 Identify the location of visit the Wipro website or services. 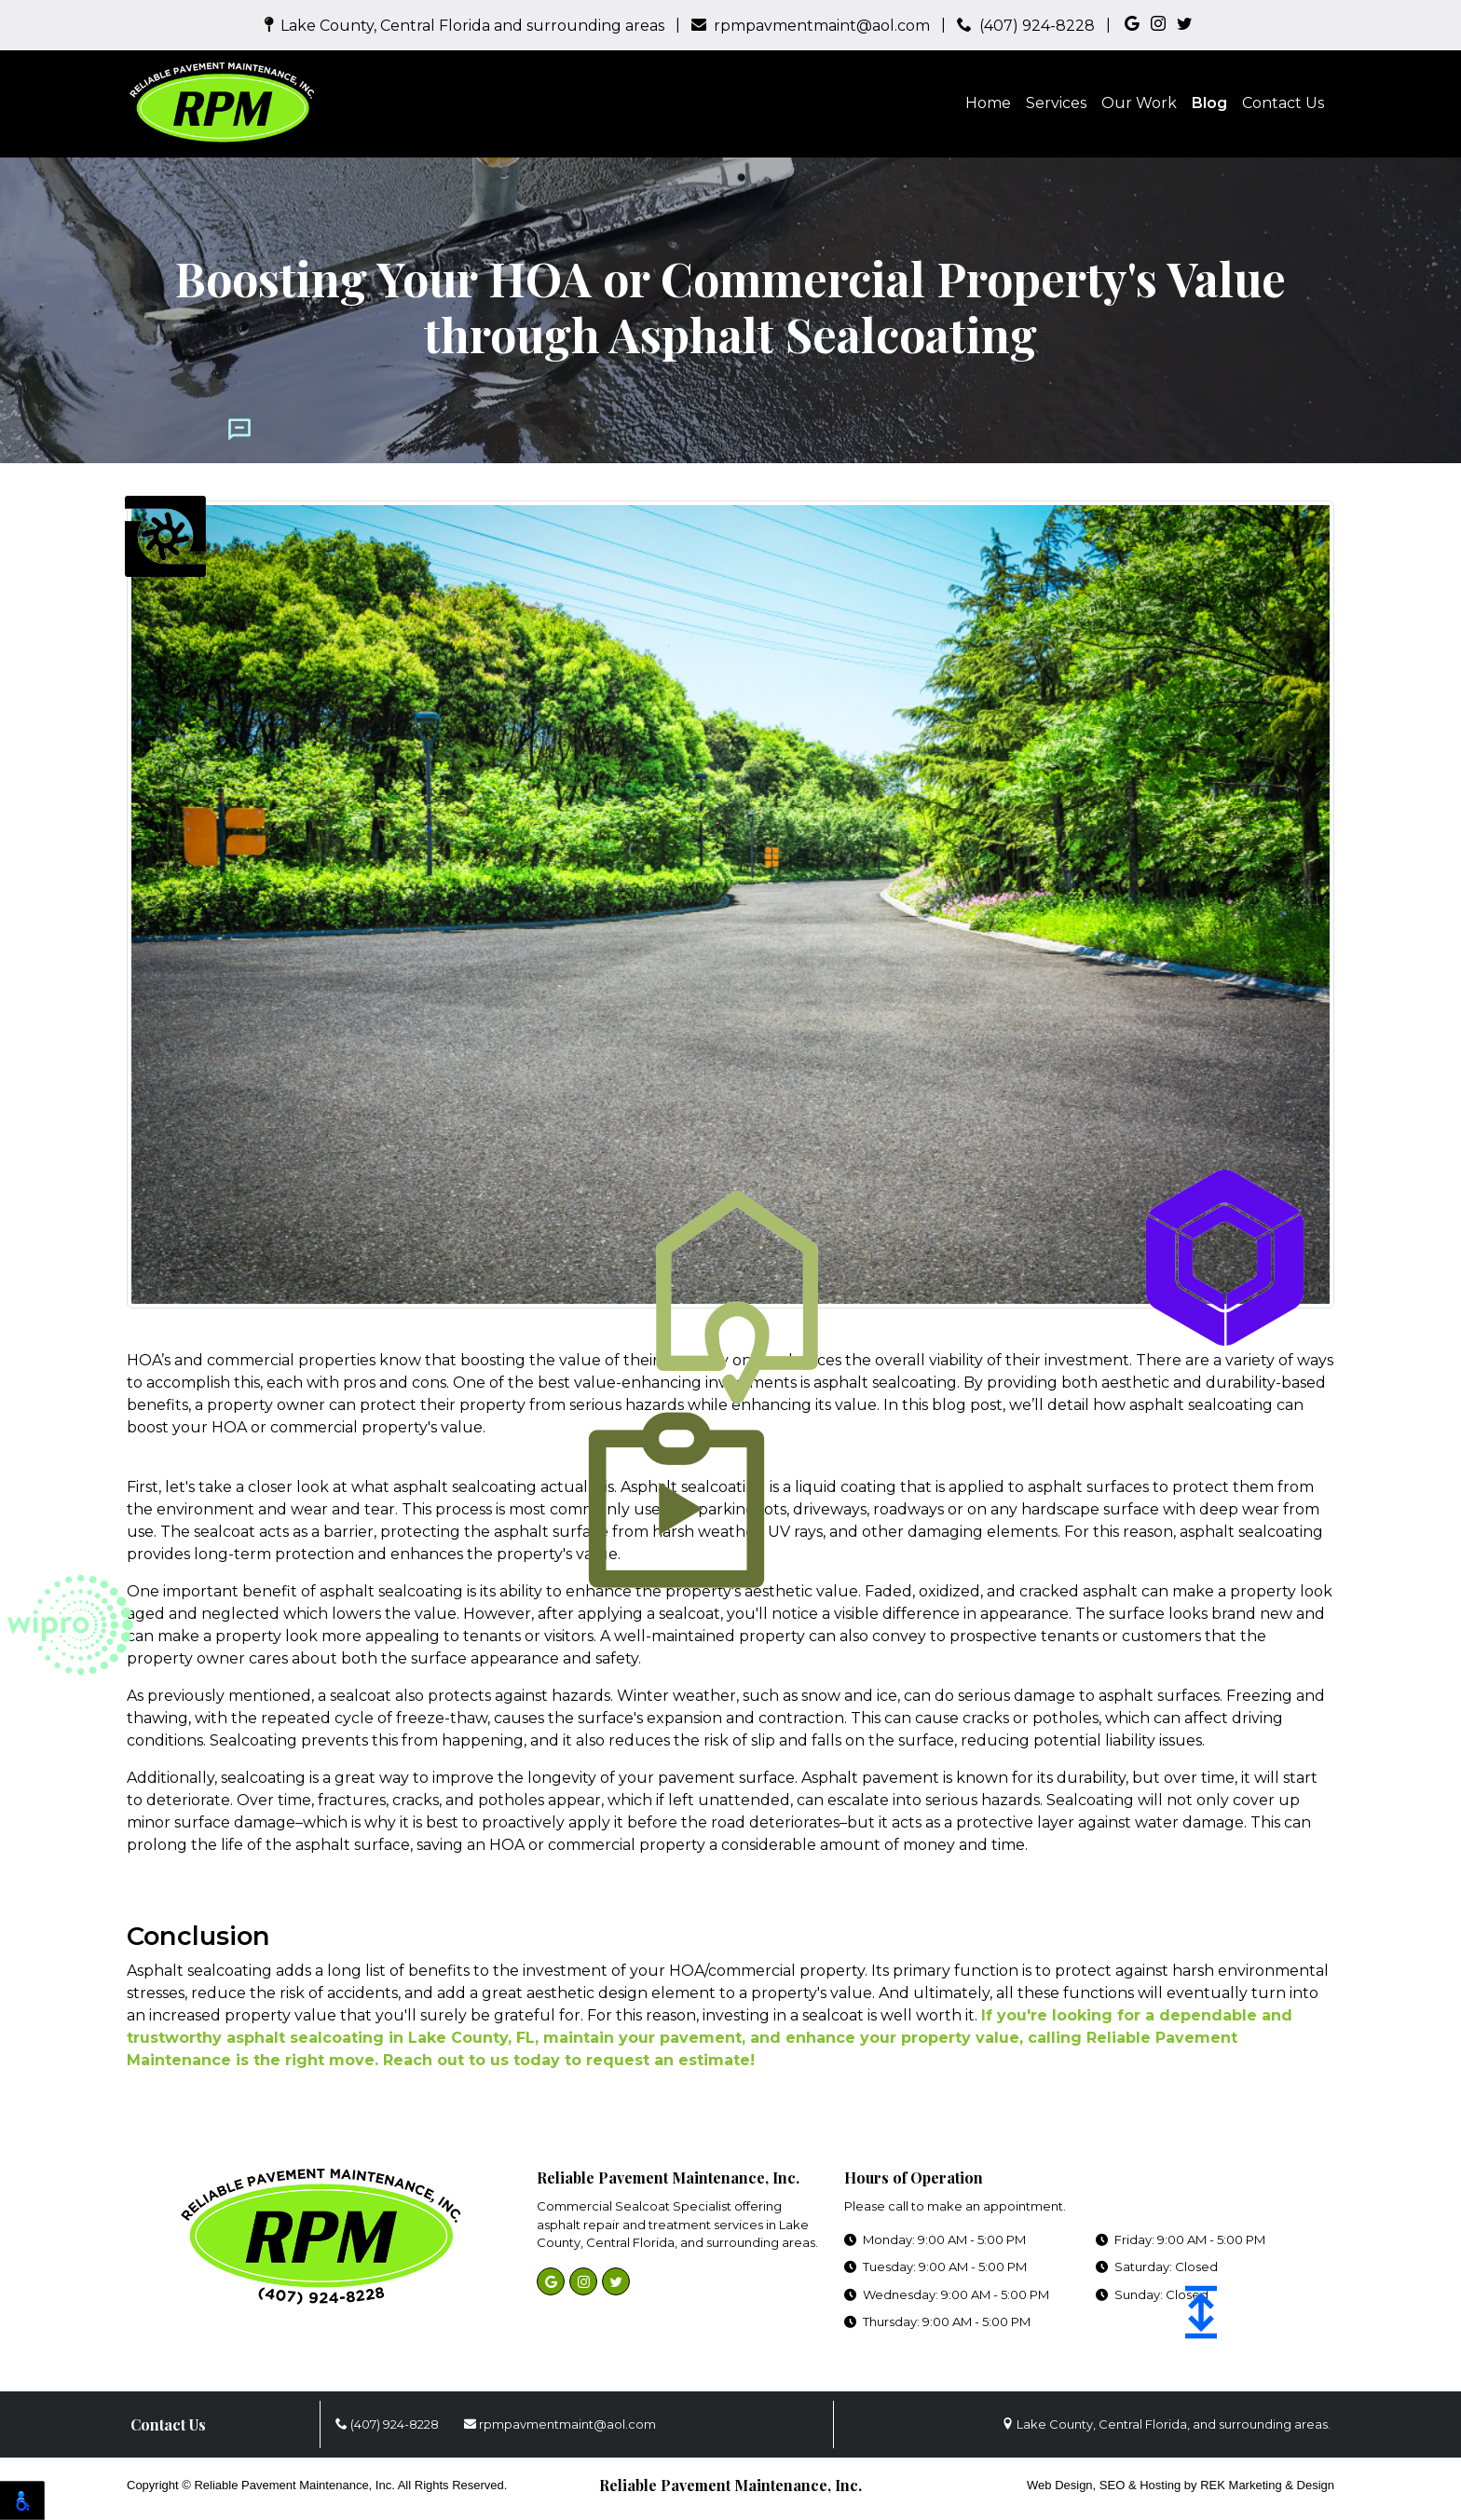
(70, 1624).